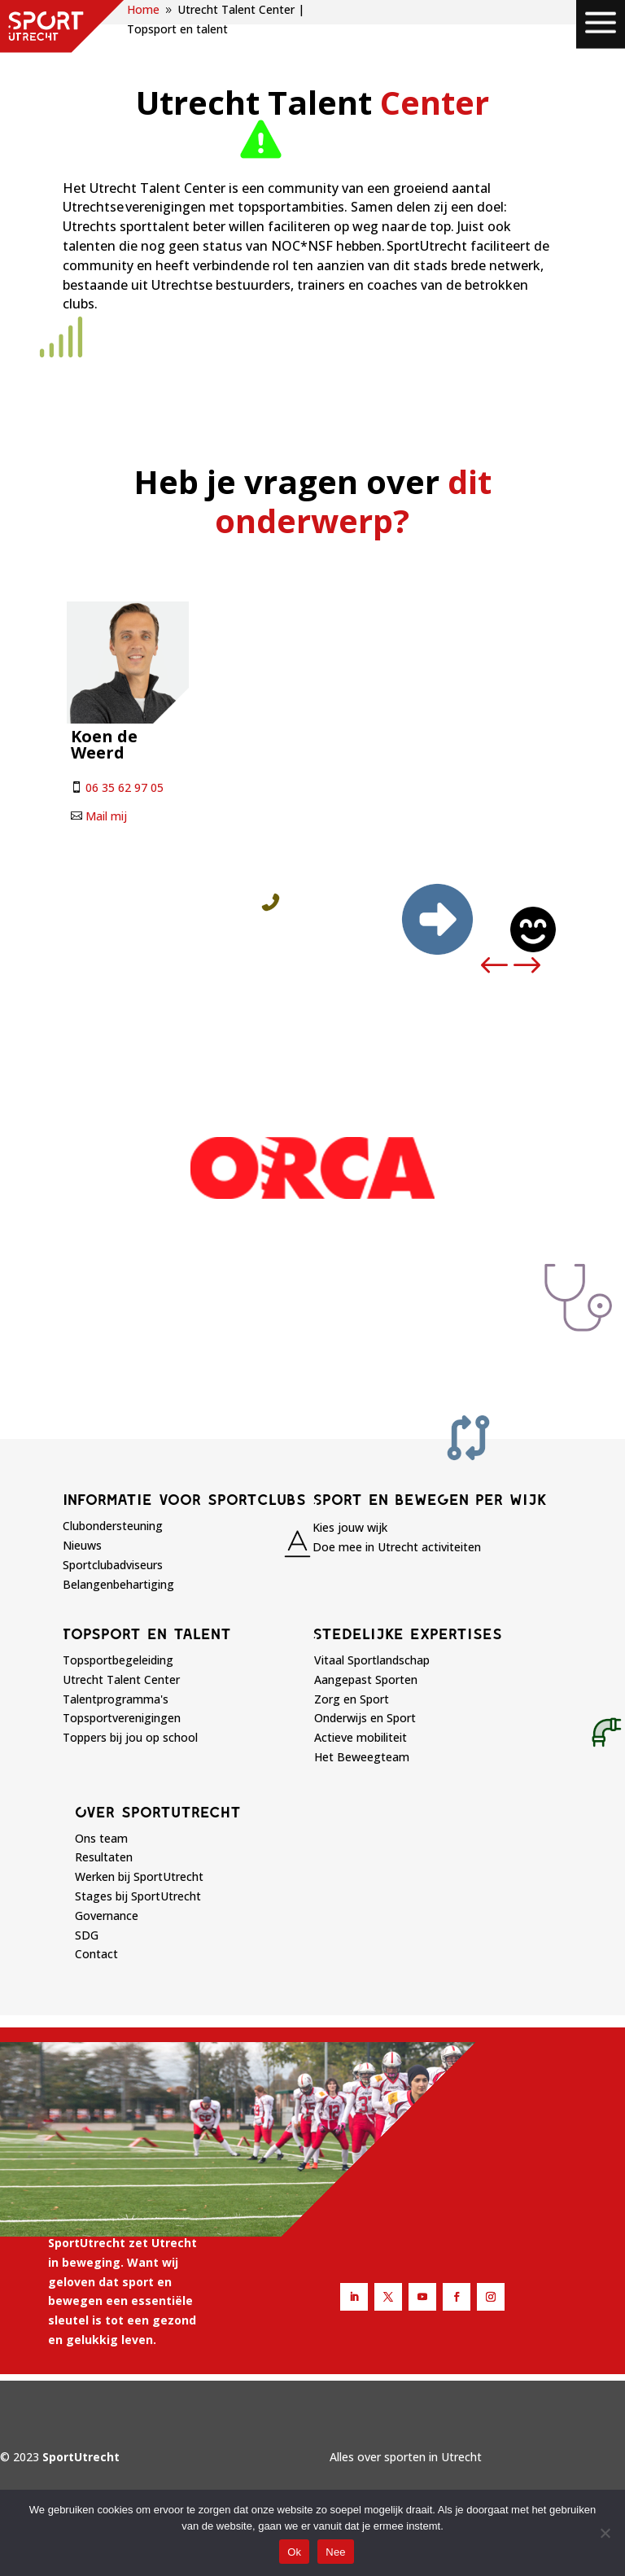  Describe the element at coordinates (605, 1731) in the screenshot. I see `plumbing or pipe system settings` at that location.